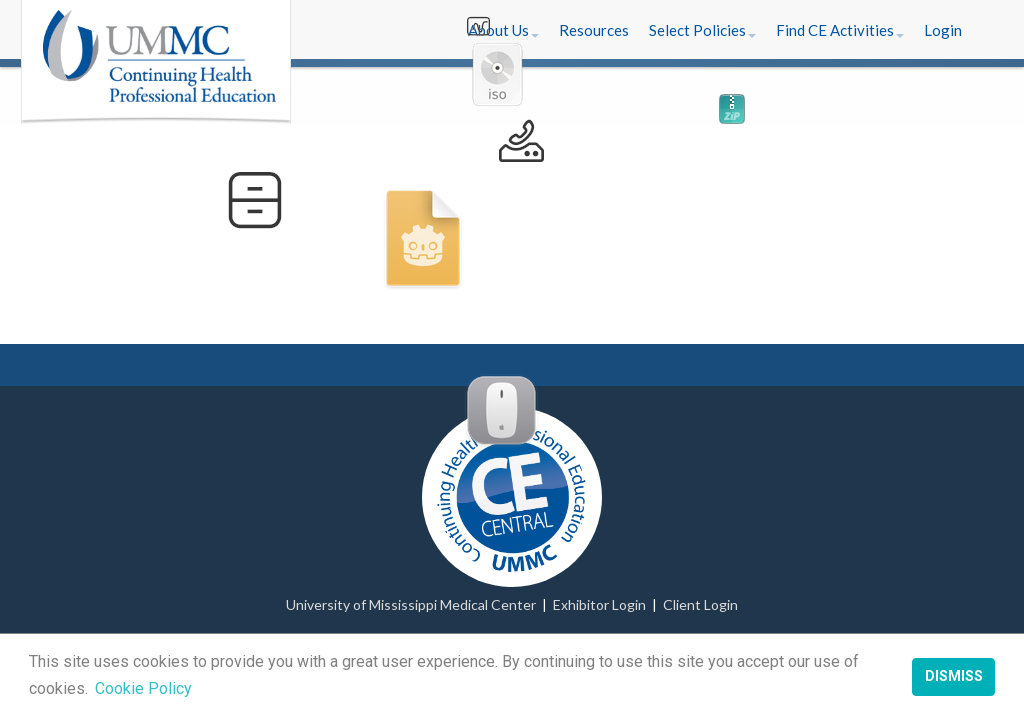  I want to click on open mouse settings and preferences, so click(501, 411).